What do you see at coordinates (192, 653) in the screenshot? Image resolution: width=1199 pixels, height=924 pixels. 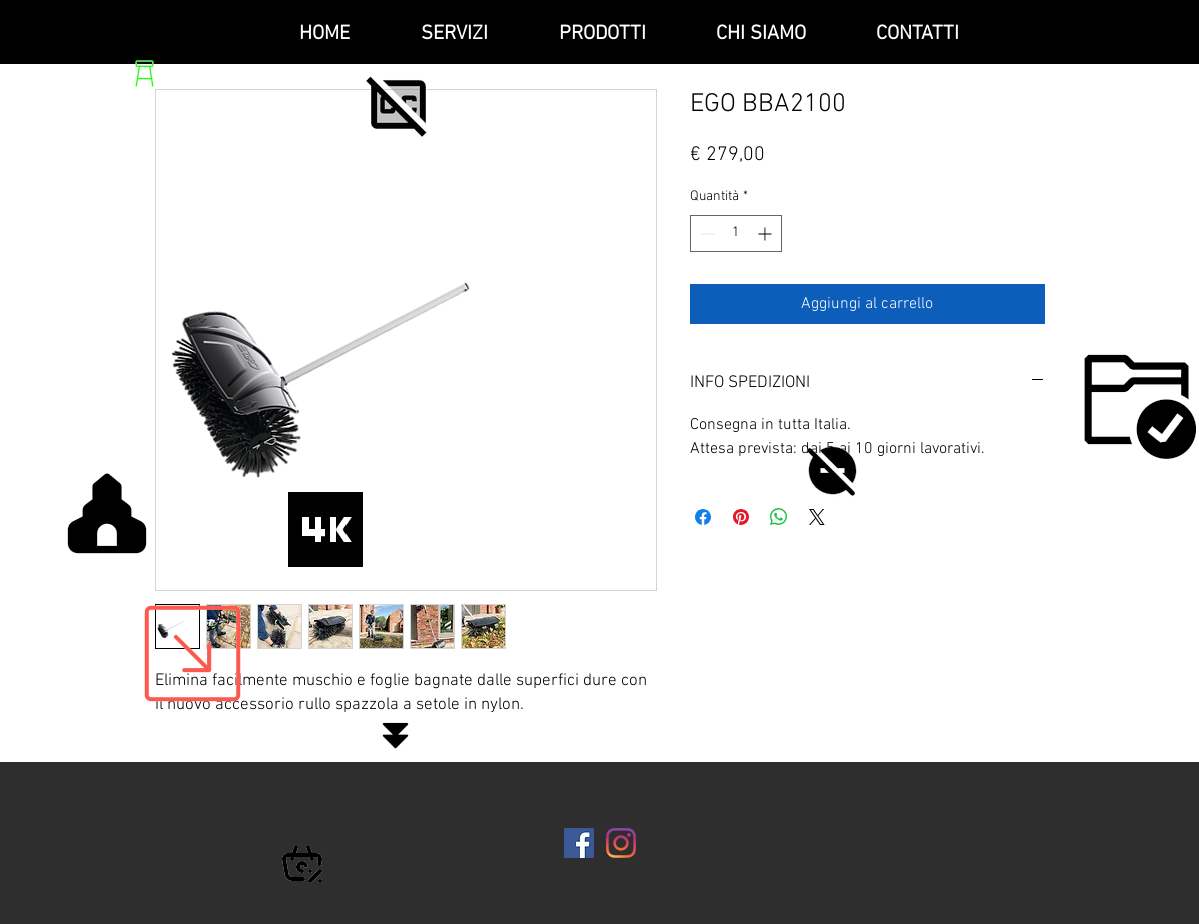 I see `navigate to bottom-right corner` at bounding box center [192, 653].